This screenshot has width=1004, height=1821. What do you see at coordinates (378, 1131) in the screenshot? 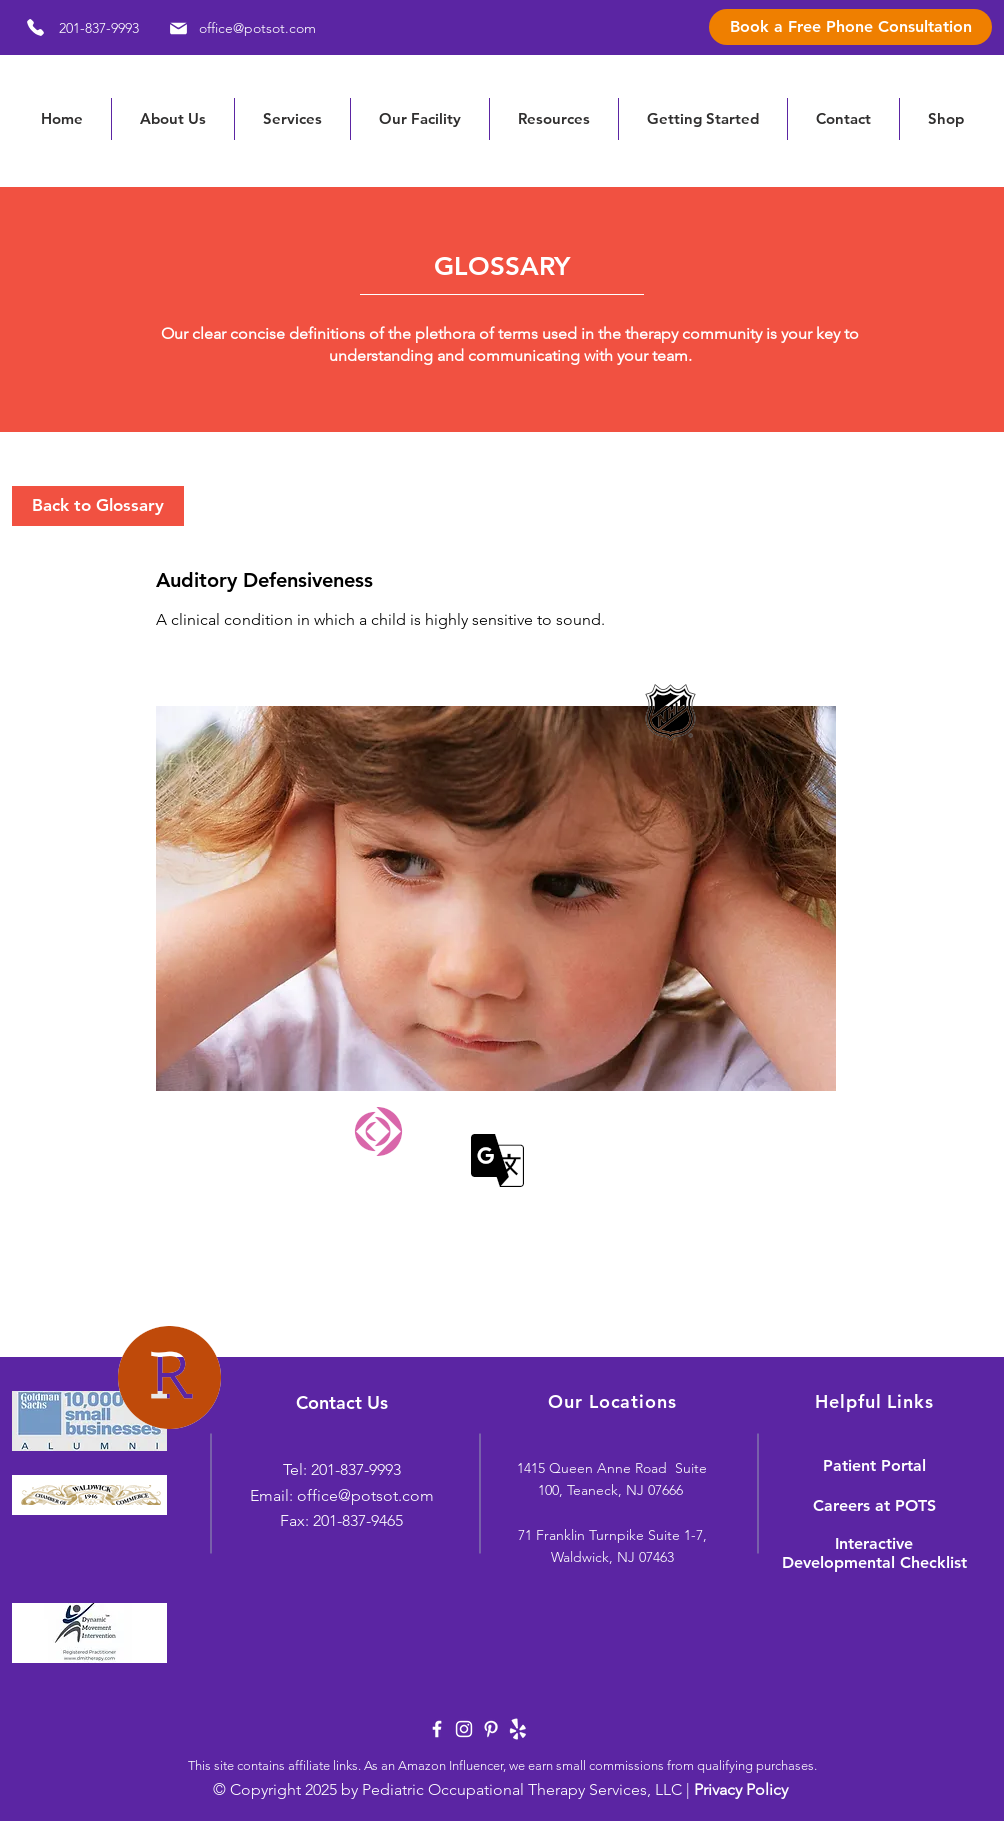
I see `claris app or service logo` at bounding box center [378, 1131].